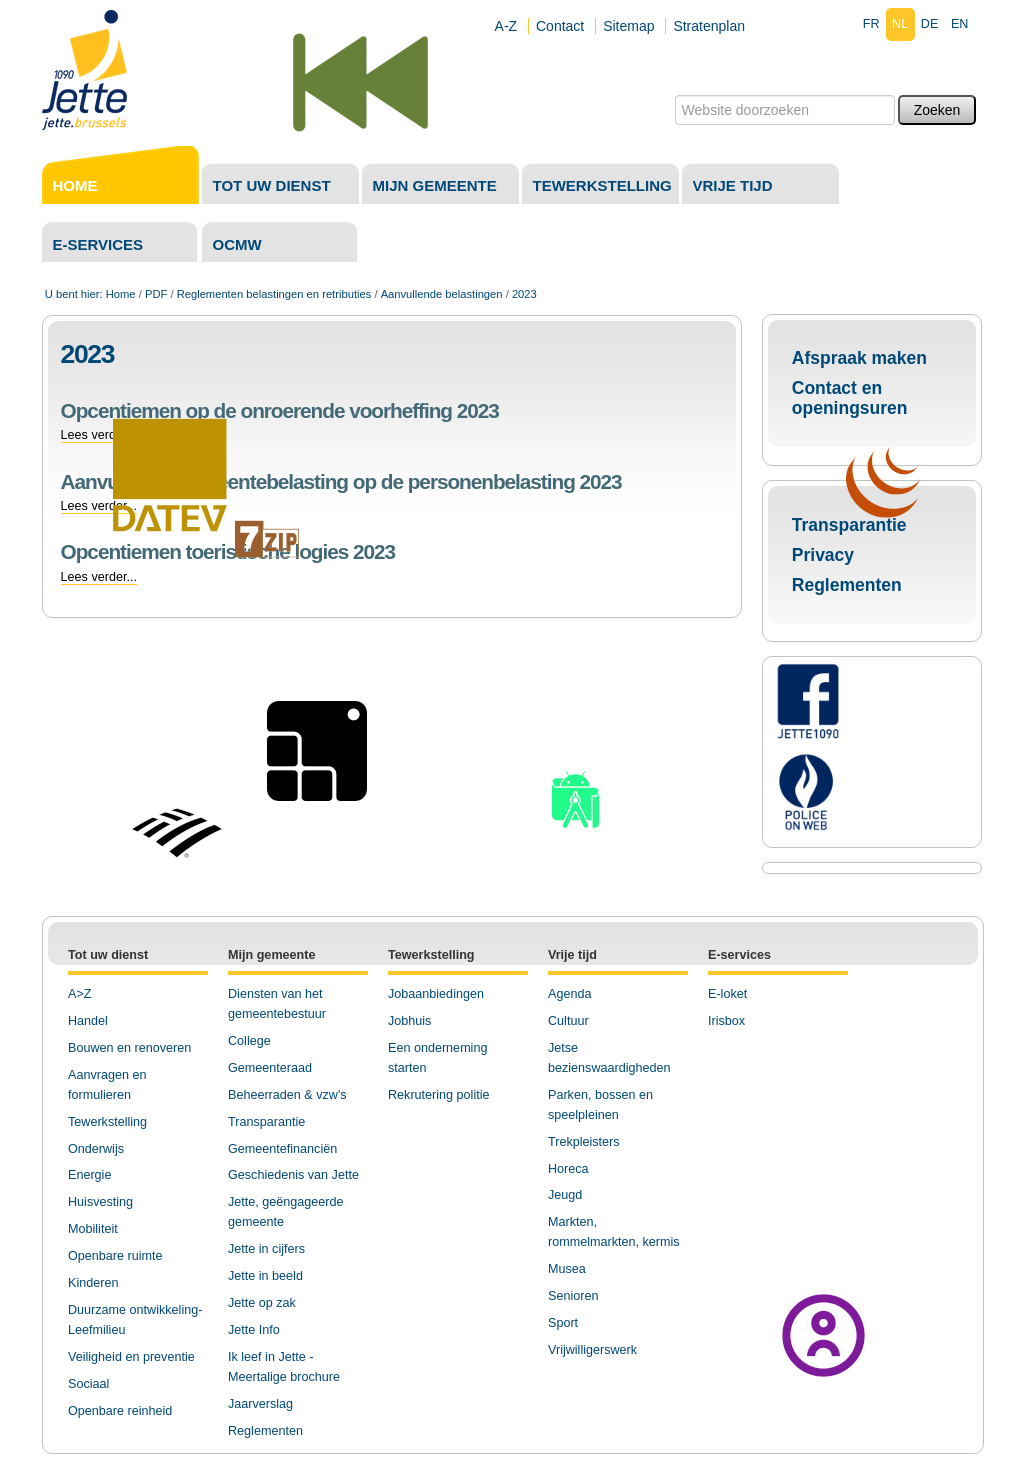 The width and height of the screenshot is (1024, 1467). I want to click on open android studio, so click(575, 799).